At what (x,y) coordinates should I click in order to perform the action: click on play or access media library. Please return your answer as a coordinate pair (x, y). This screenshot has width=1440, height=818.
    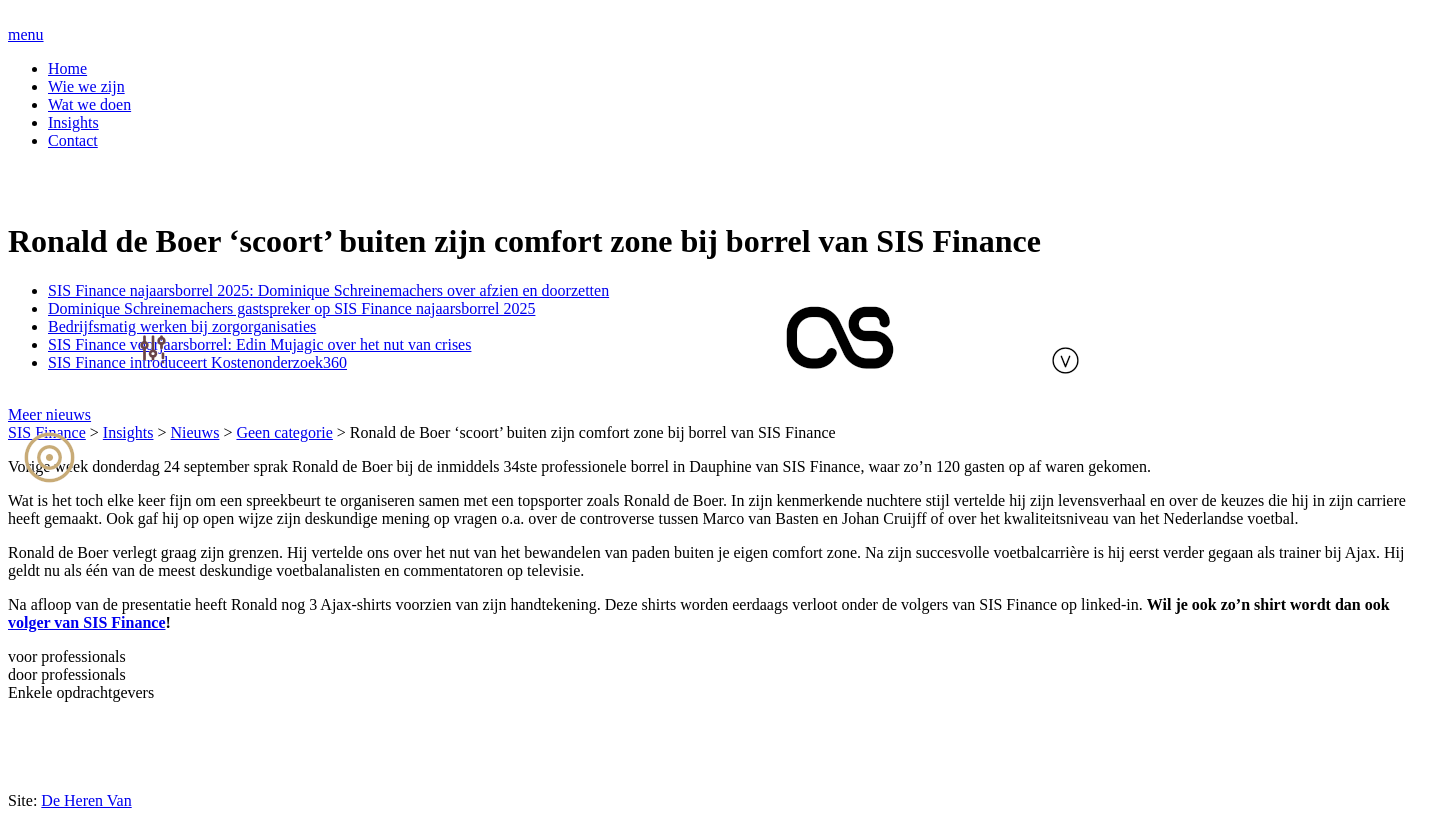
    Looking at the image, I should click on (49, 457).